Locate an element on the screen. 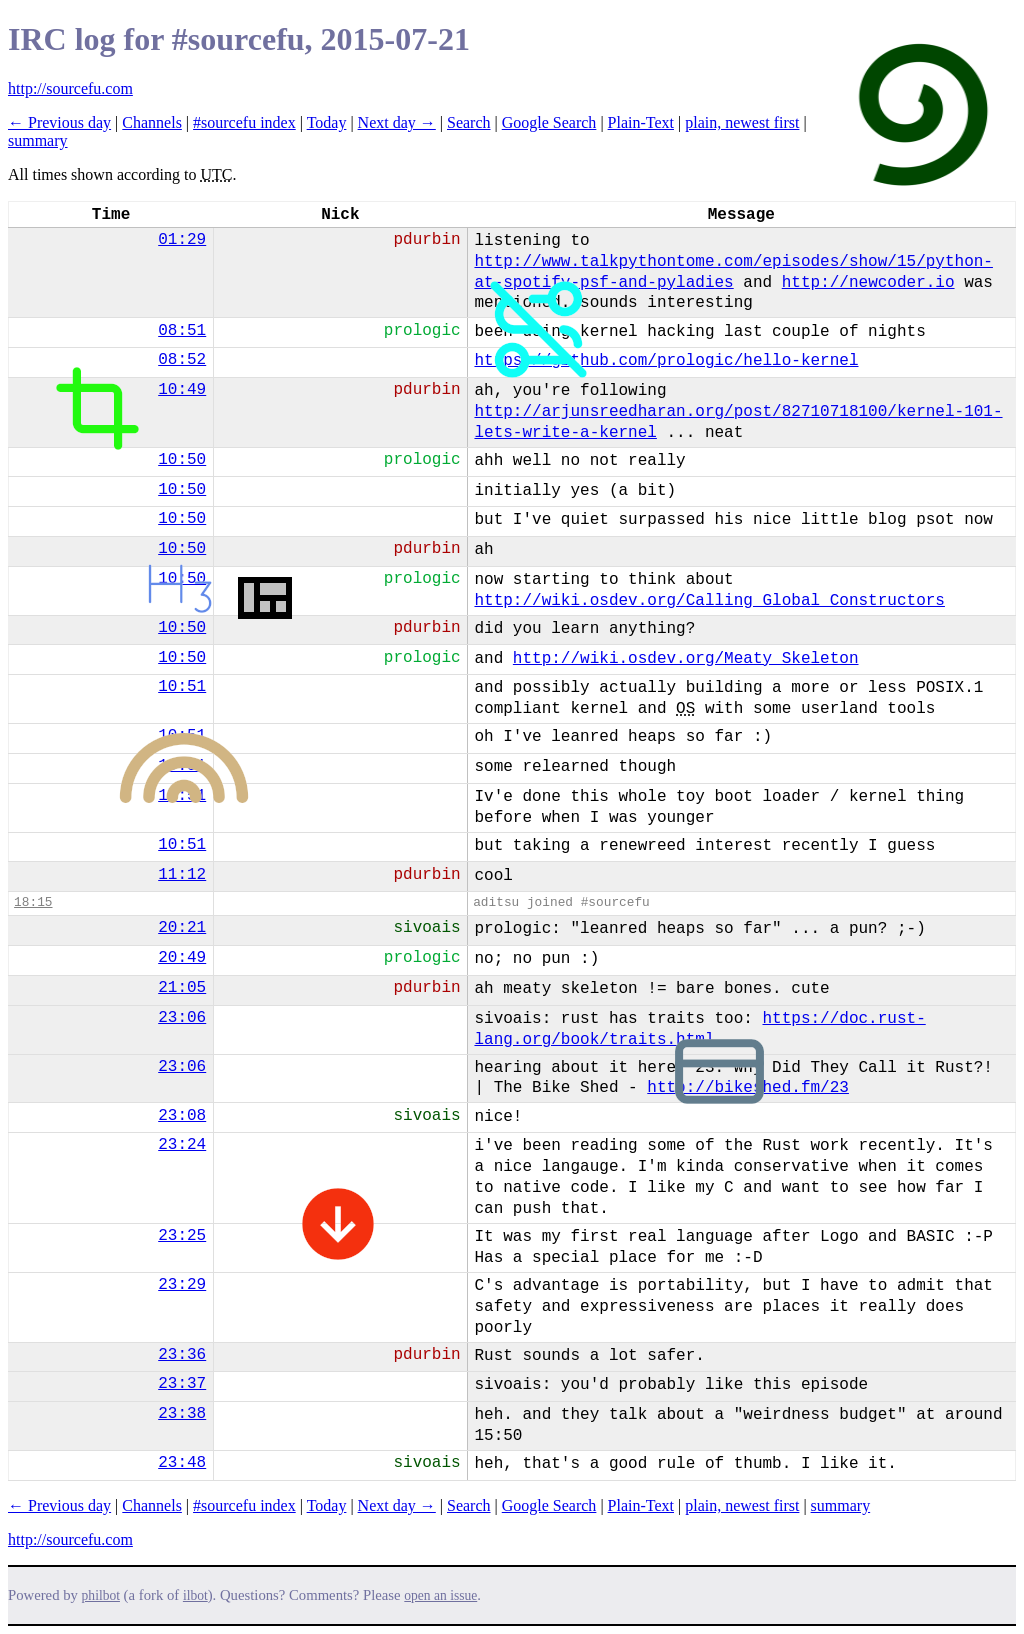  switch to quilt or mosaic view layout is located at coordinates (263, 599).